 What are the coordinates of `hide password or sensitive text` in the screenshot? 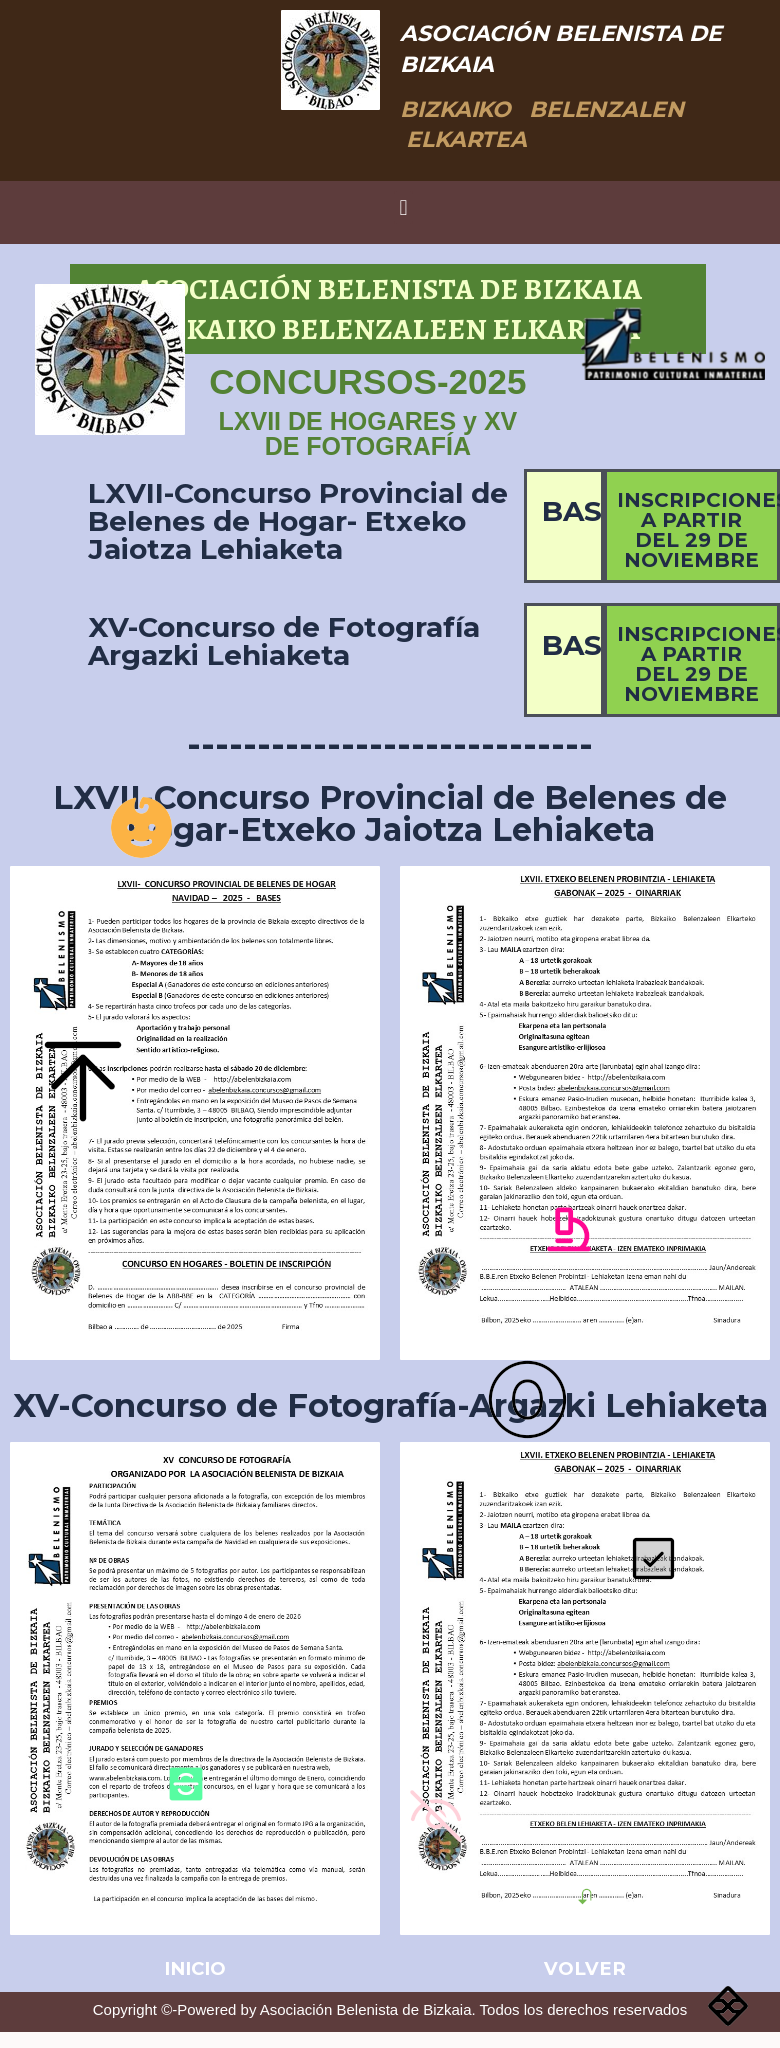 It's located at (436, 1816).